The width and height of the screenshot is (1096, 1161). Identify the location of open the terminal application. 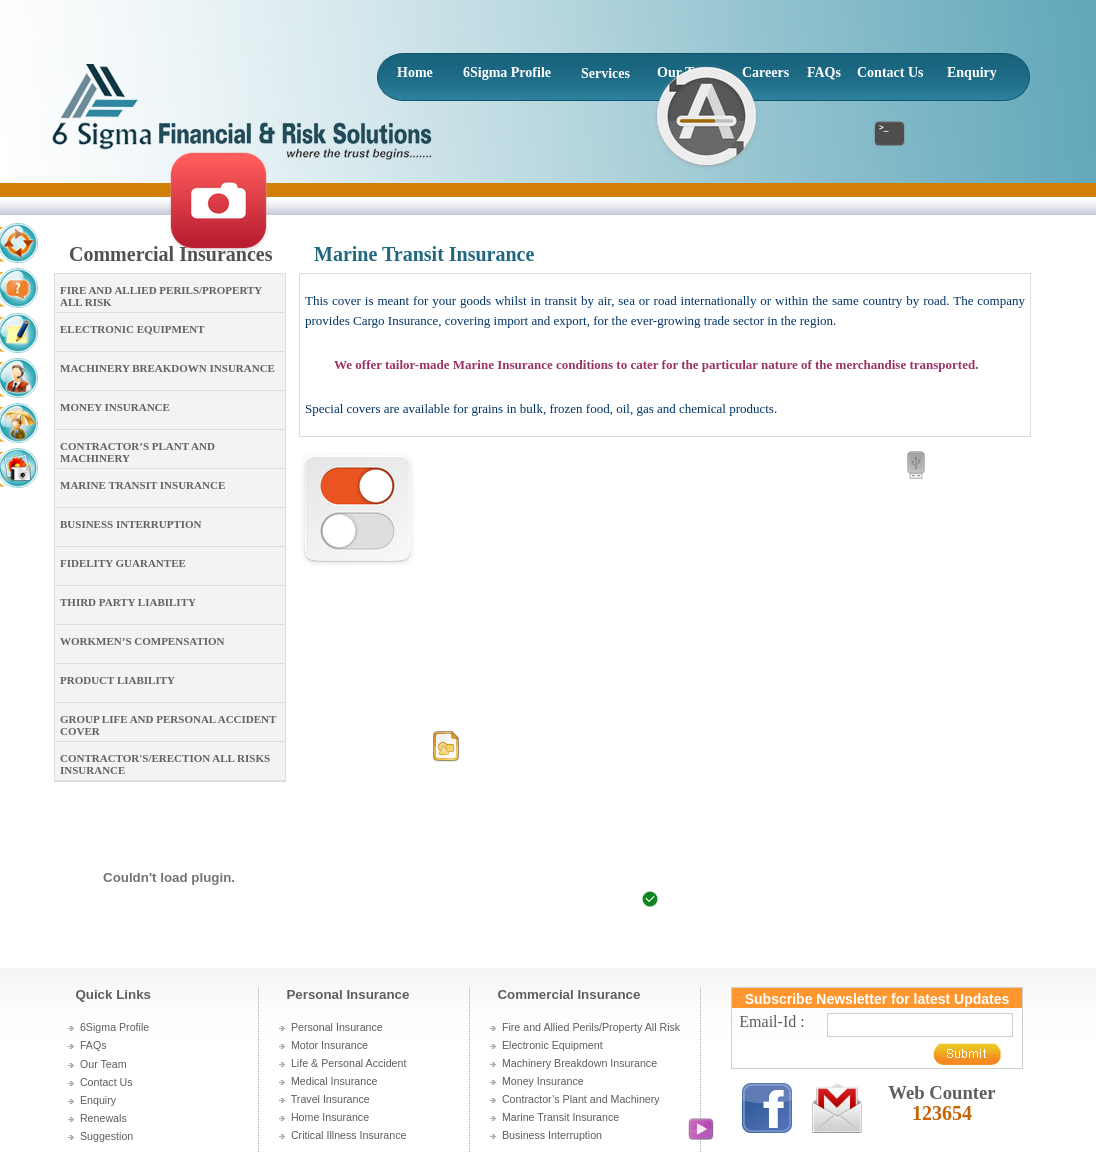
(889, 133).